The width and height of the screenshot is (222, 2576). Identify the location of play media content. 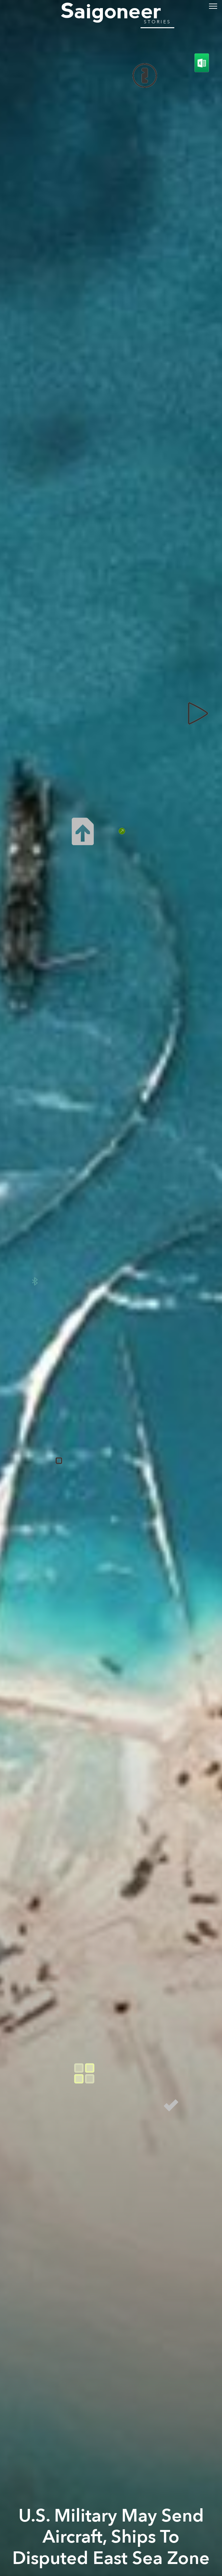
(197, 713).